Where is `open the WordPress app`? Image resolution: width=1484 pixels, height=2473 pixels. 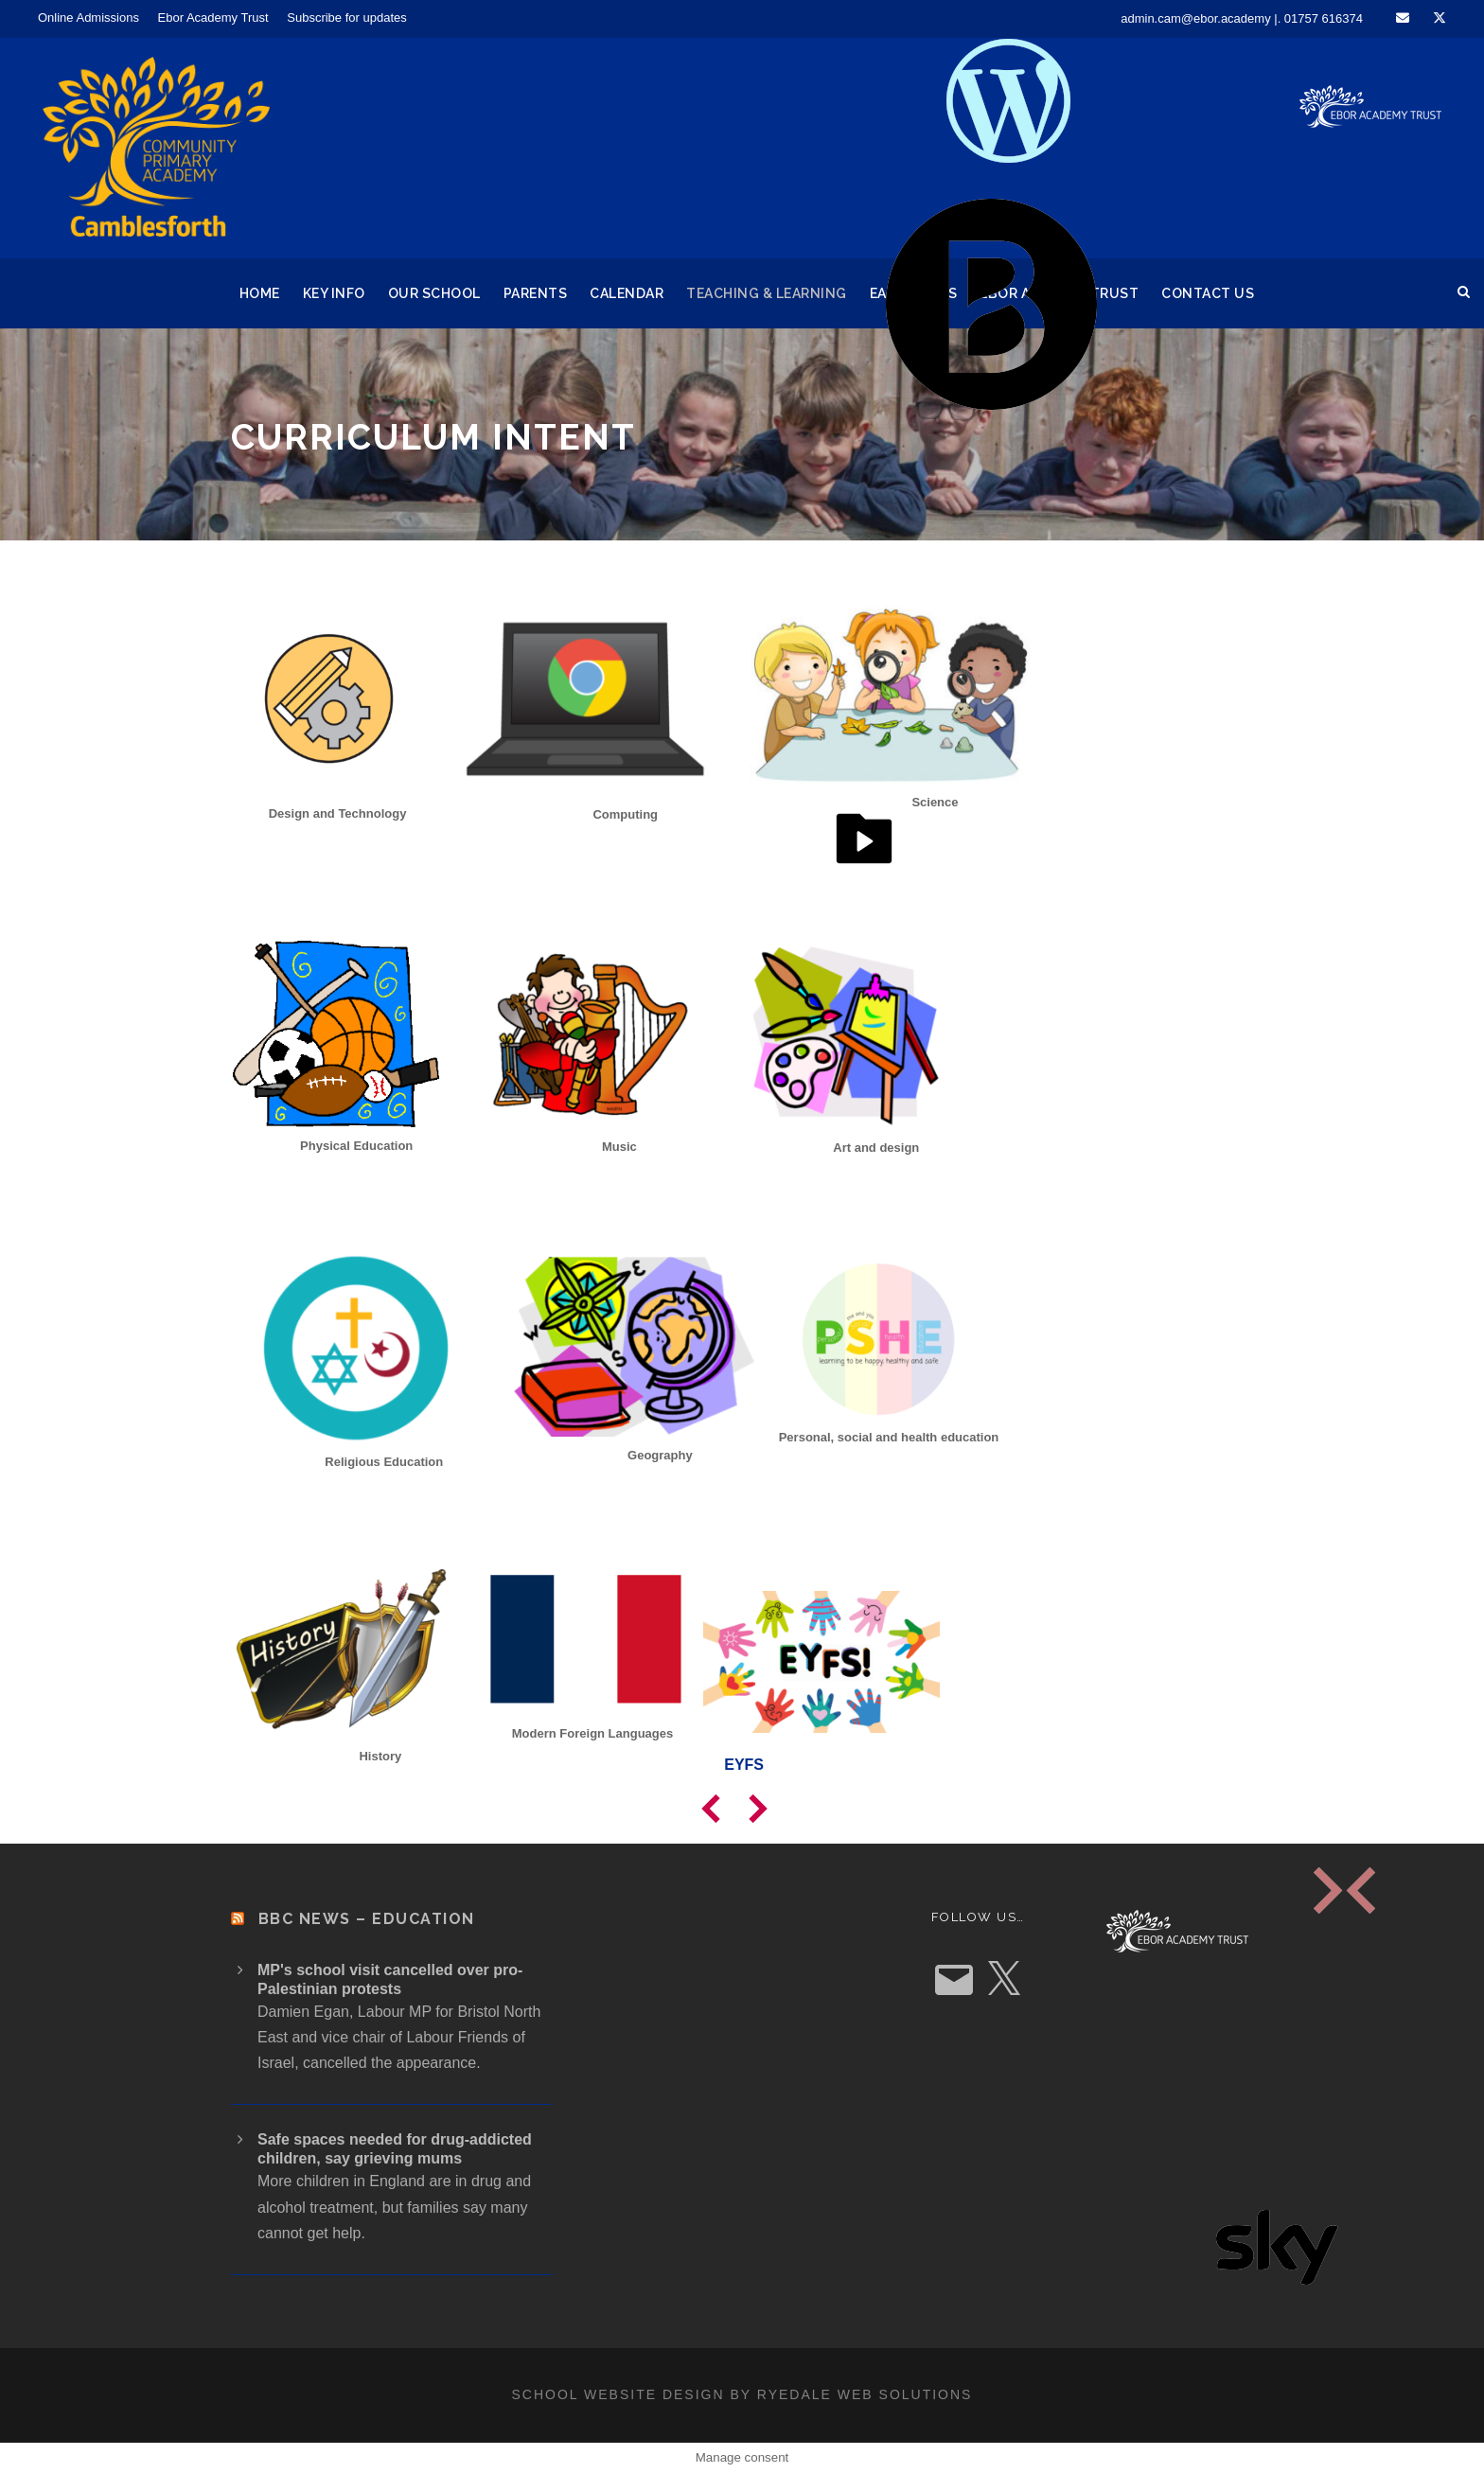 open the WordPress app is located at coordinates (1008, 100).